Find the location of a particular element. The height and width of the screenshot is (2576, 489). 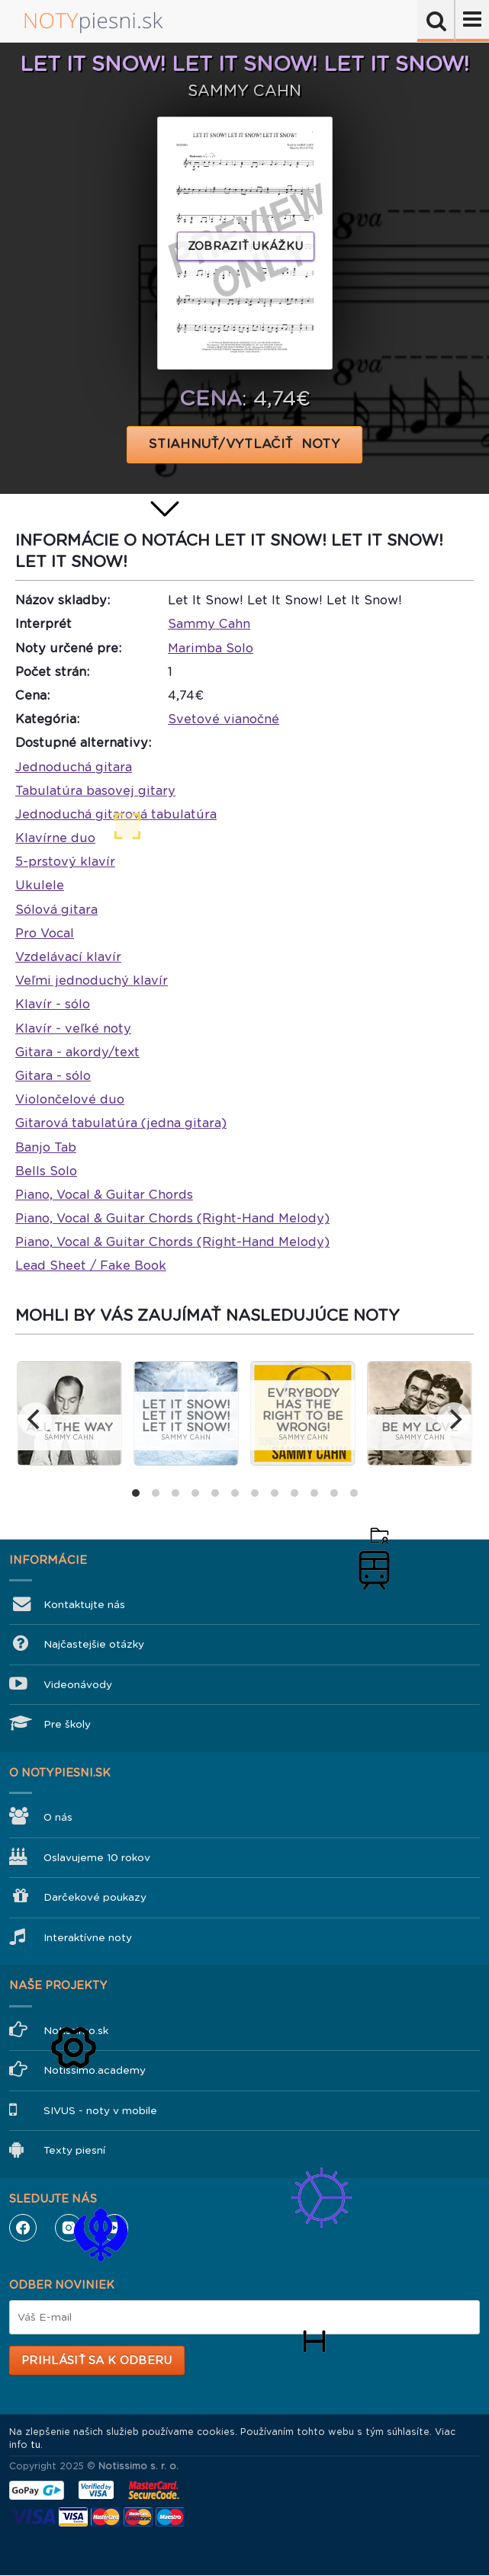

apply heading text formatting is located at coordinates (314, 2341).